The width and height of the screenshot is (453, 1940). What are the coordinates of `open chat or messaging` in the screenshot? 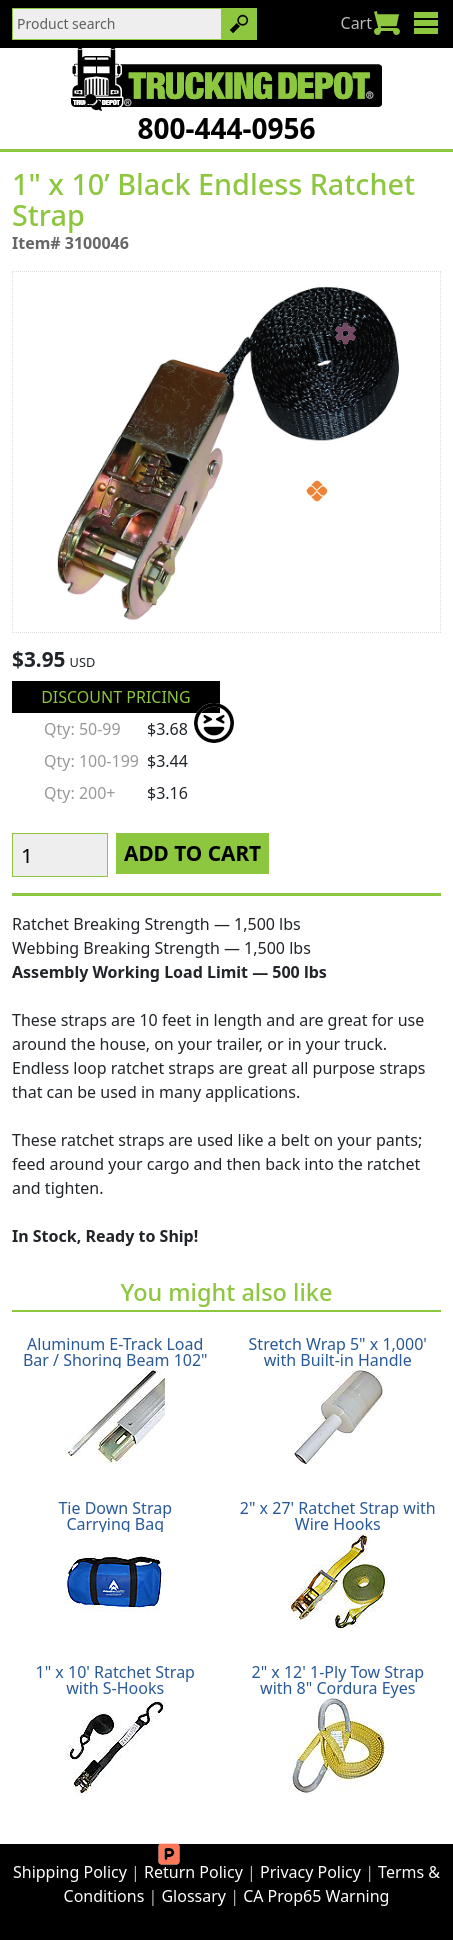 It's located at (93, 102).